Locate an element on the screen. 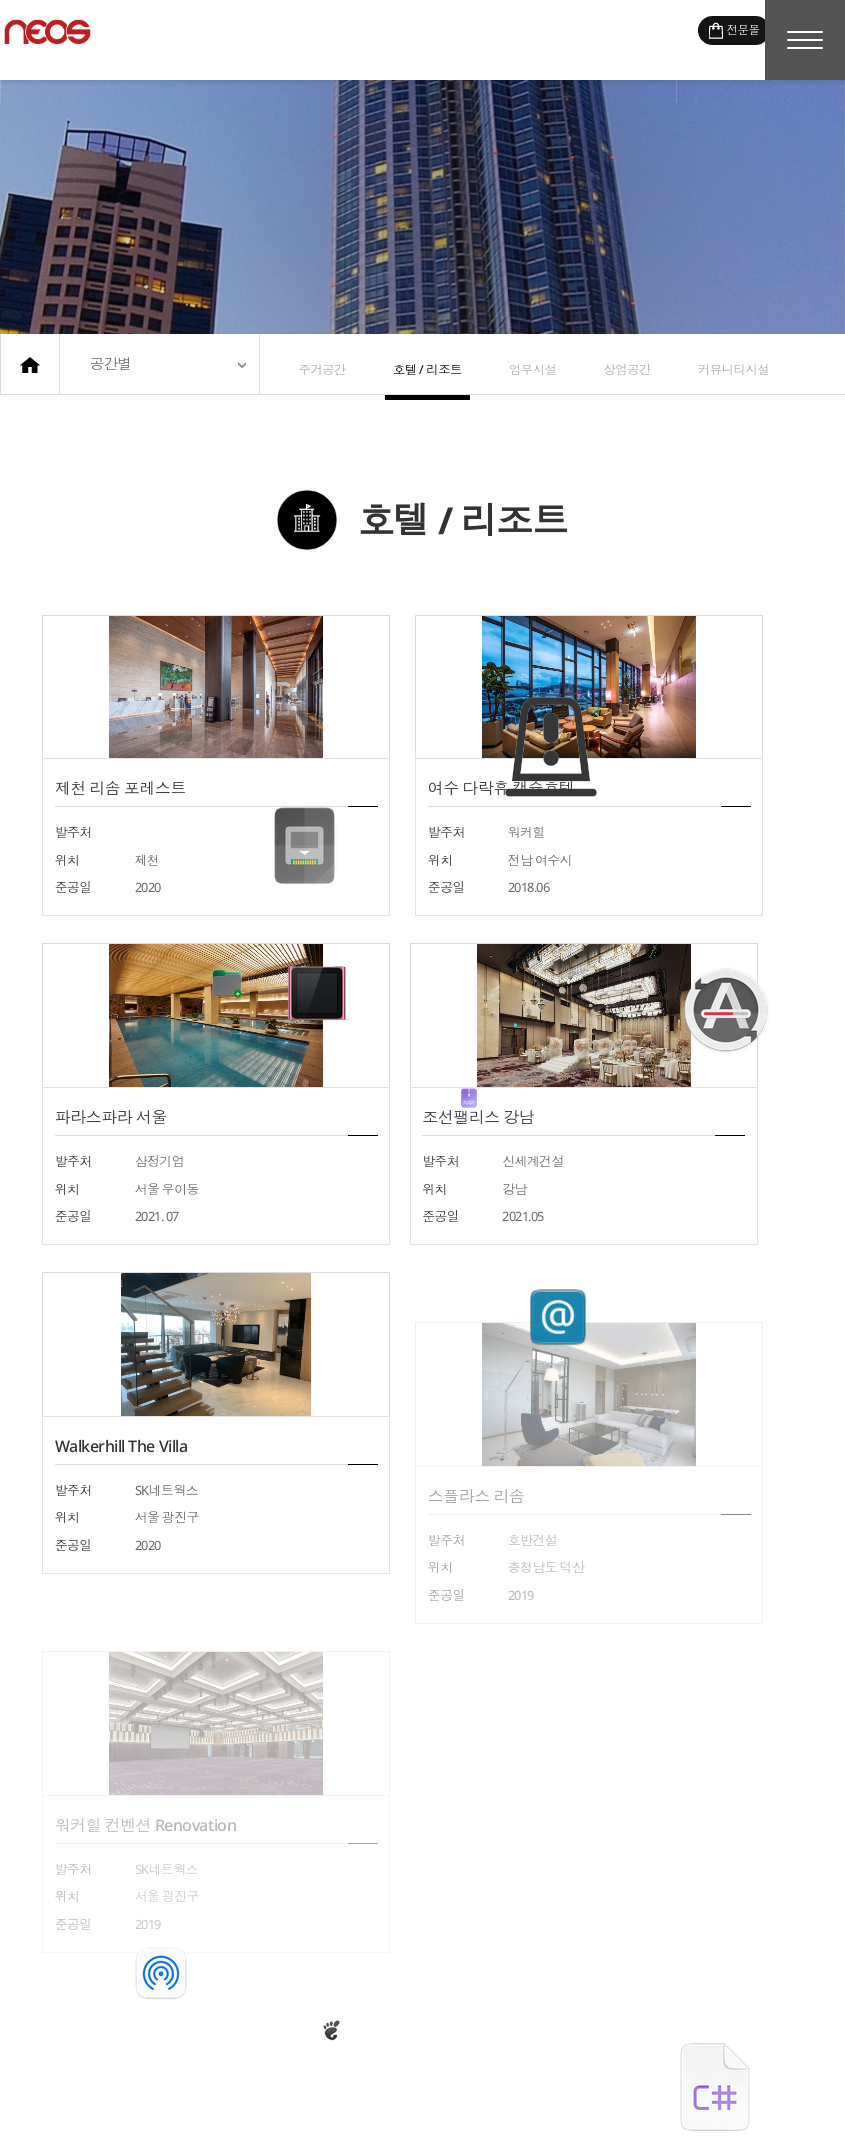  access the GNOME desktop home or start menu is located at coordinates (331, 2030).